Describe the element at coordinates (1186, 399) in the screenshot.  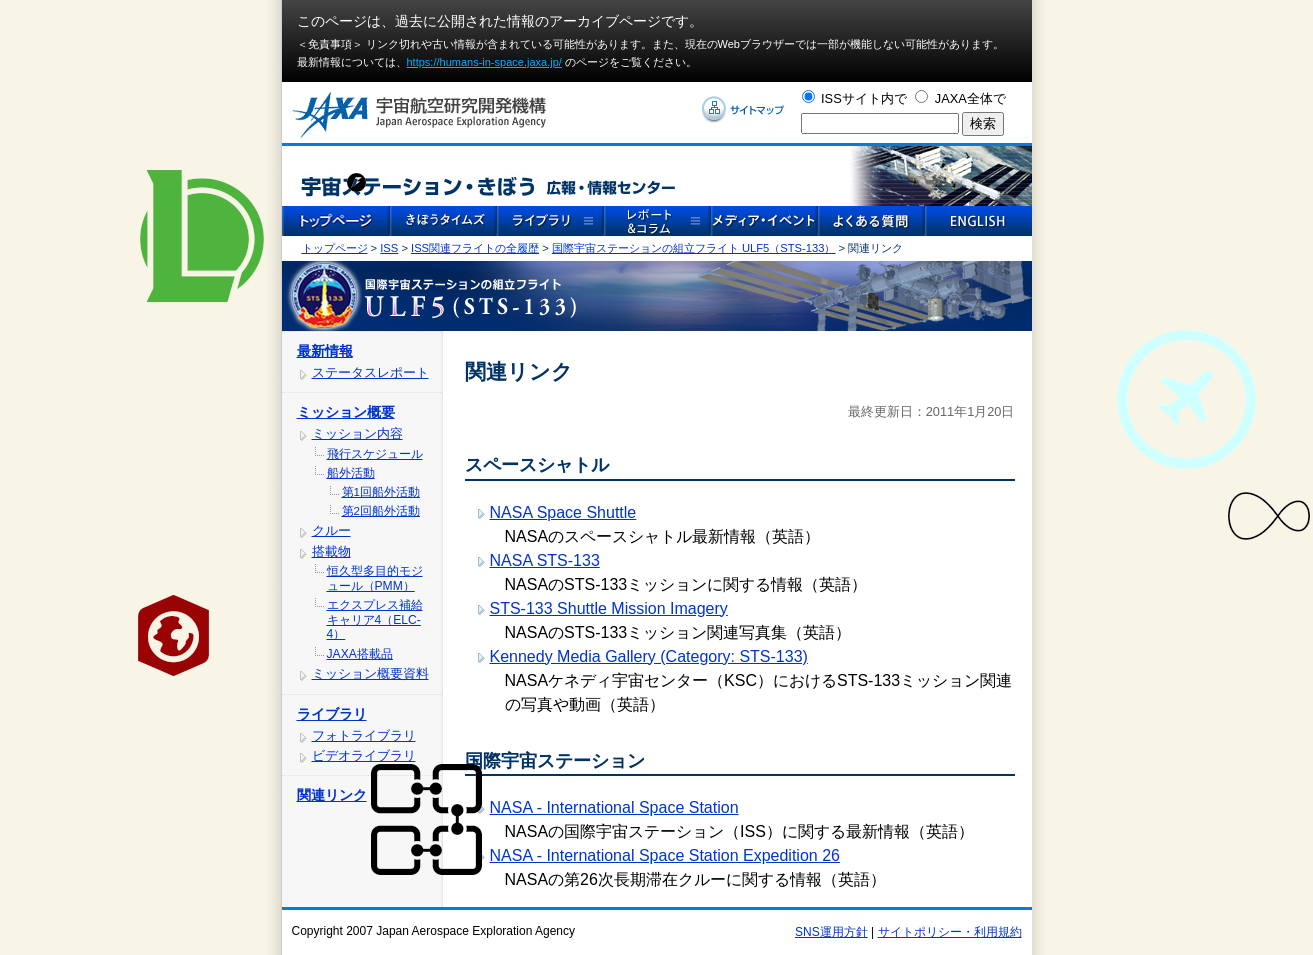
I see `cockpit server management application logo` at that location.